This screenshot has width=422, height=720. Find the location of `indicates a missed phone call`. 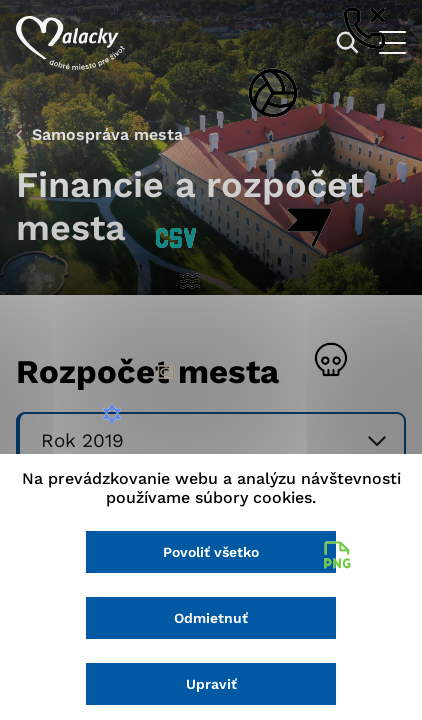

indicates a missed phone call is located at coordinates (364, 28).